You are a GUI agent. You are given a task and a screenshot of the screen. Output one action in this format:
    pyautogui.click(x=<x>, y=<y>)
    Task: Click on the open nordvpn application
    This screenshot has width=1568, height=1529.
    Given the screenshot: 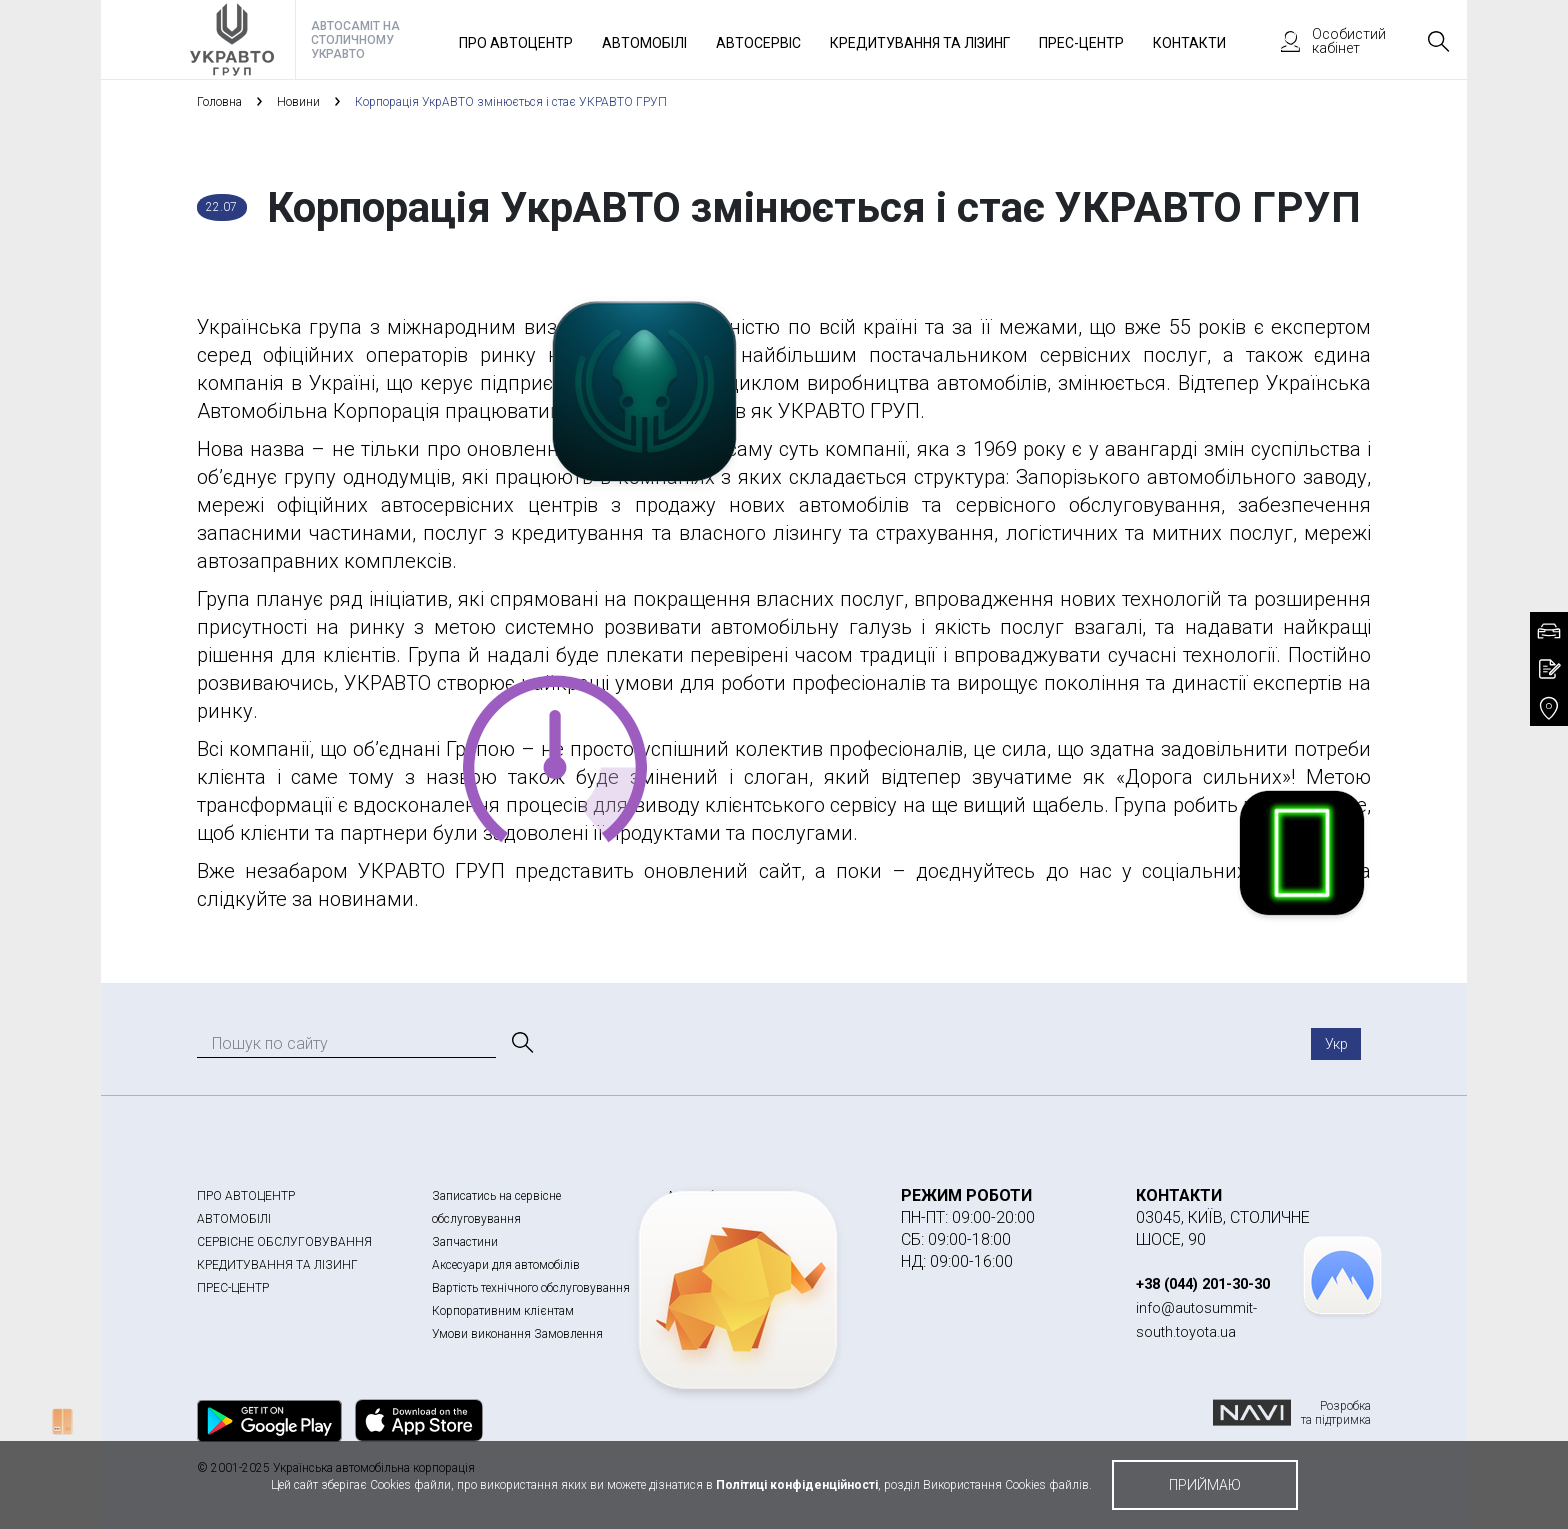 What is the action you would take?
    pyautogui.click(x=1342, y=1275)
    